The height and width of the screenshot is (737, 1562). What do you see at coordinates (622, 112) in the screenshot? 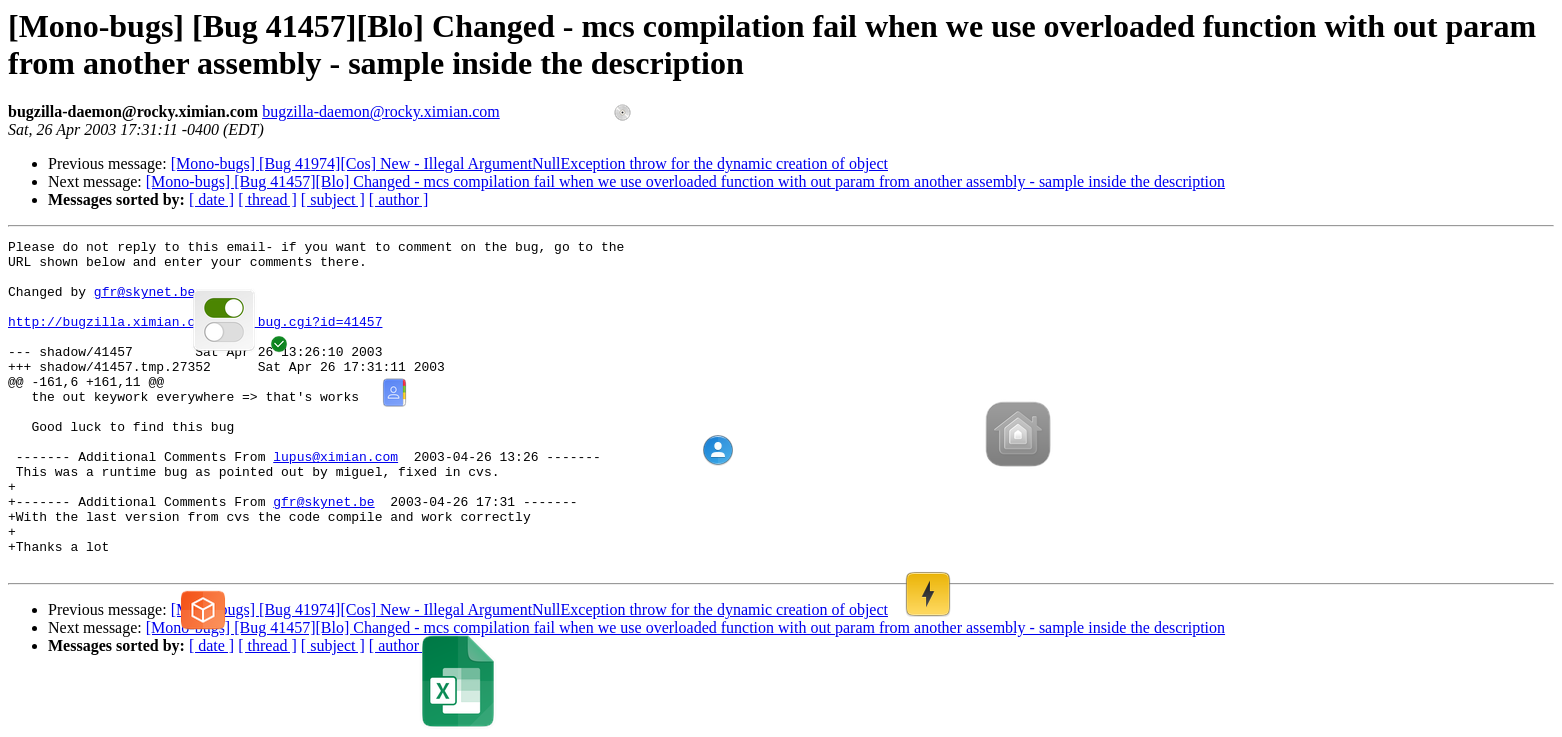
I see `access DVD drive or optical media` at bounding box center [622, 112].